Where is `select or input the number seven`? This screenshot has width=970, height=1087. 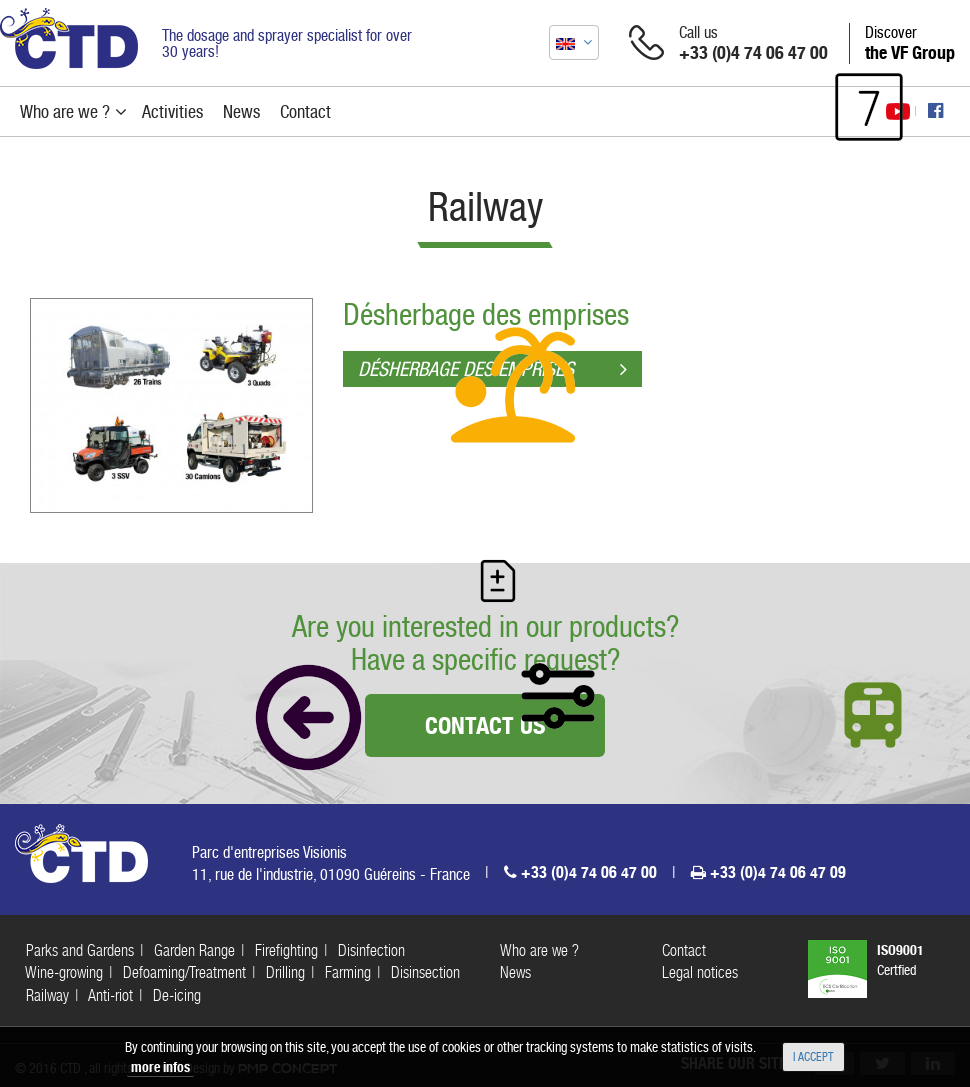
select or input the number seven is located at coordinates (869, 107).